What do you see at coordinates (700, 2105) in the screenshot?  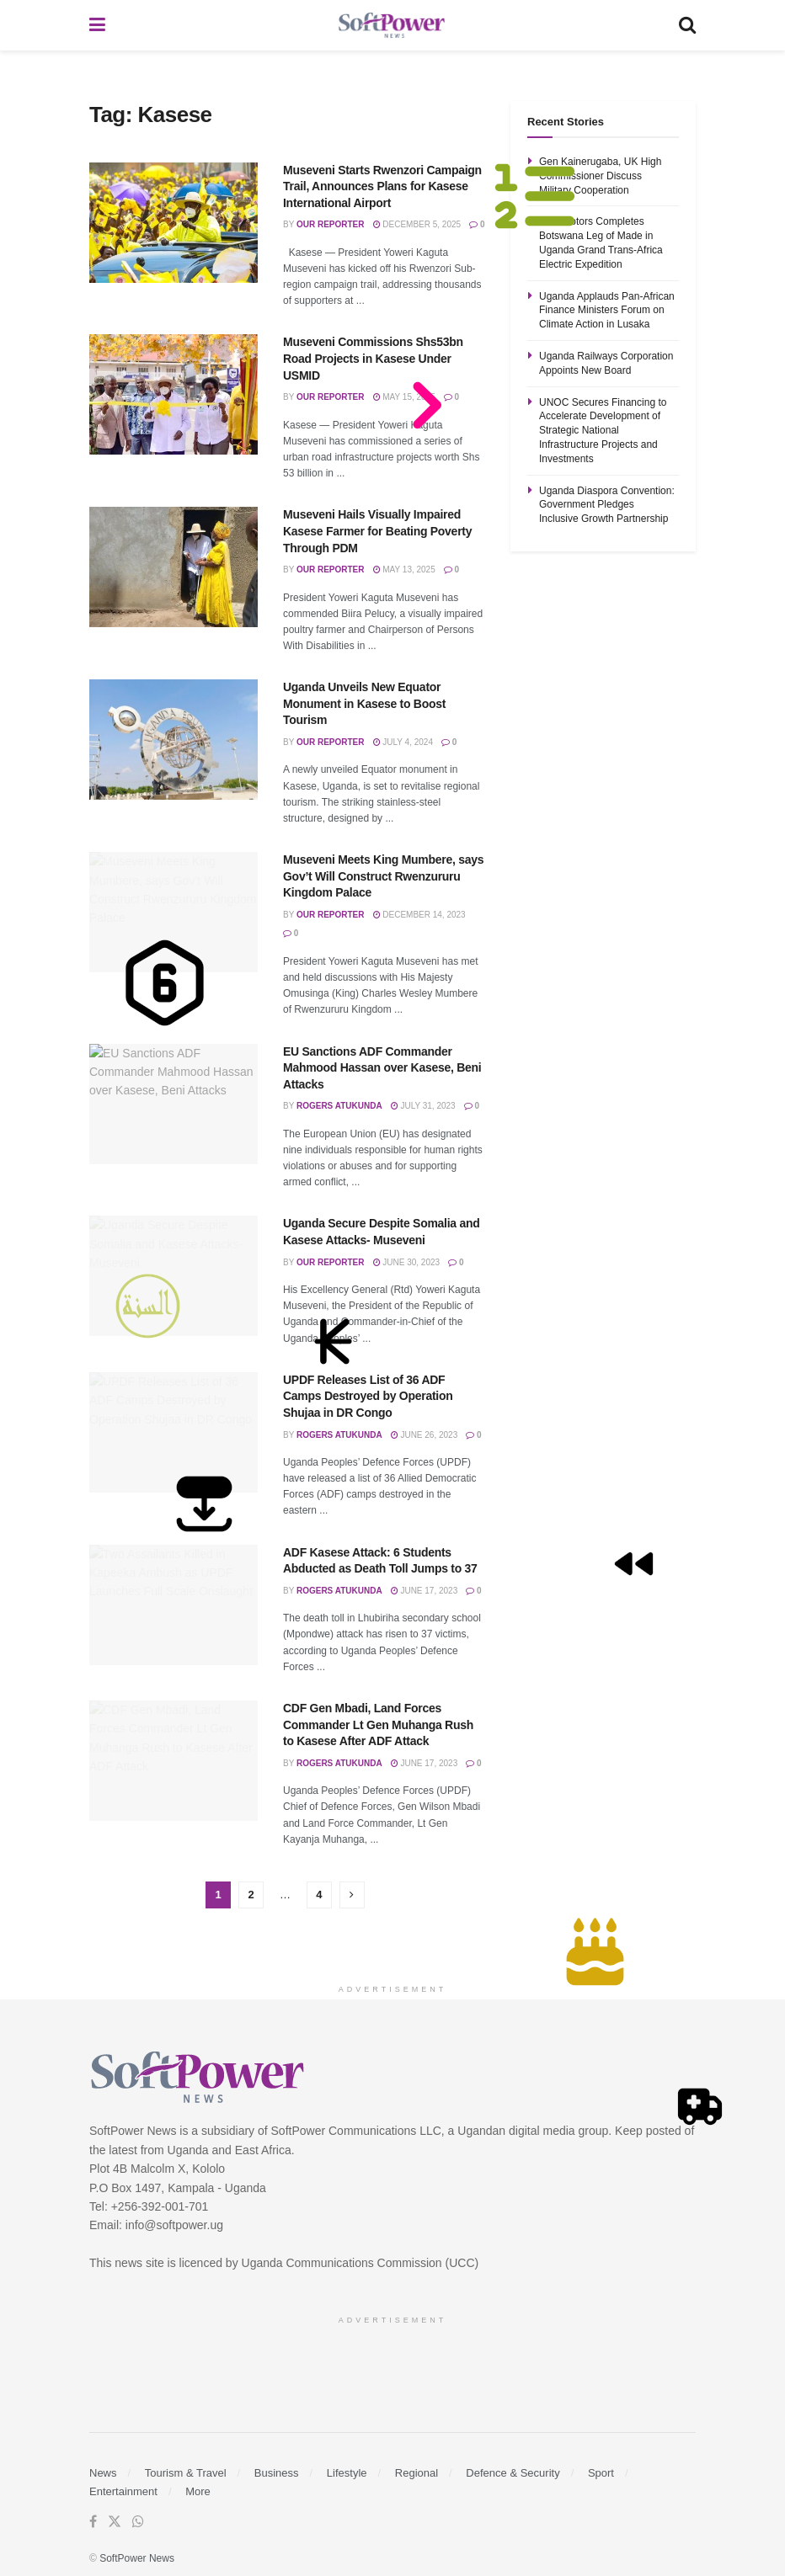 I see `request emergency medical services` at bounding box center [700, 2105].